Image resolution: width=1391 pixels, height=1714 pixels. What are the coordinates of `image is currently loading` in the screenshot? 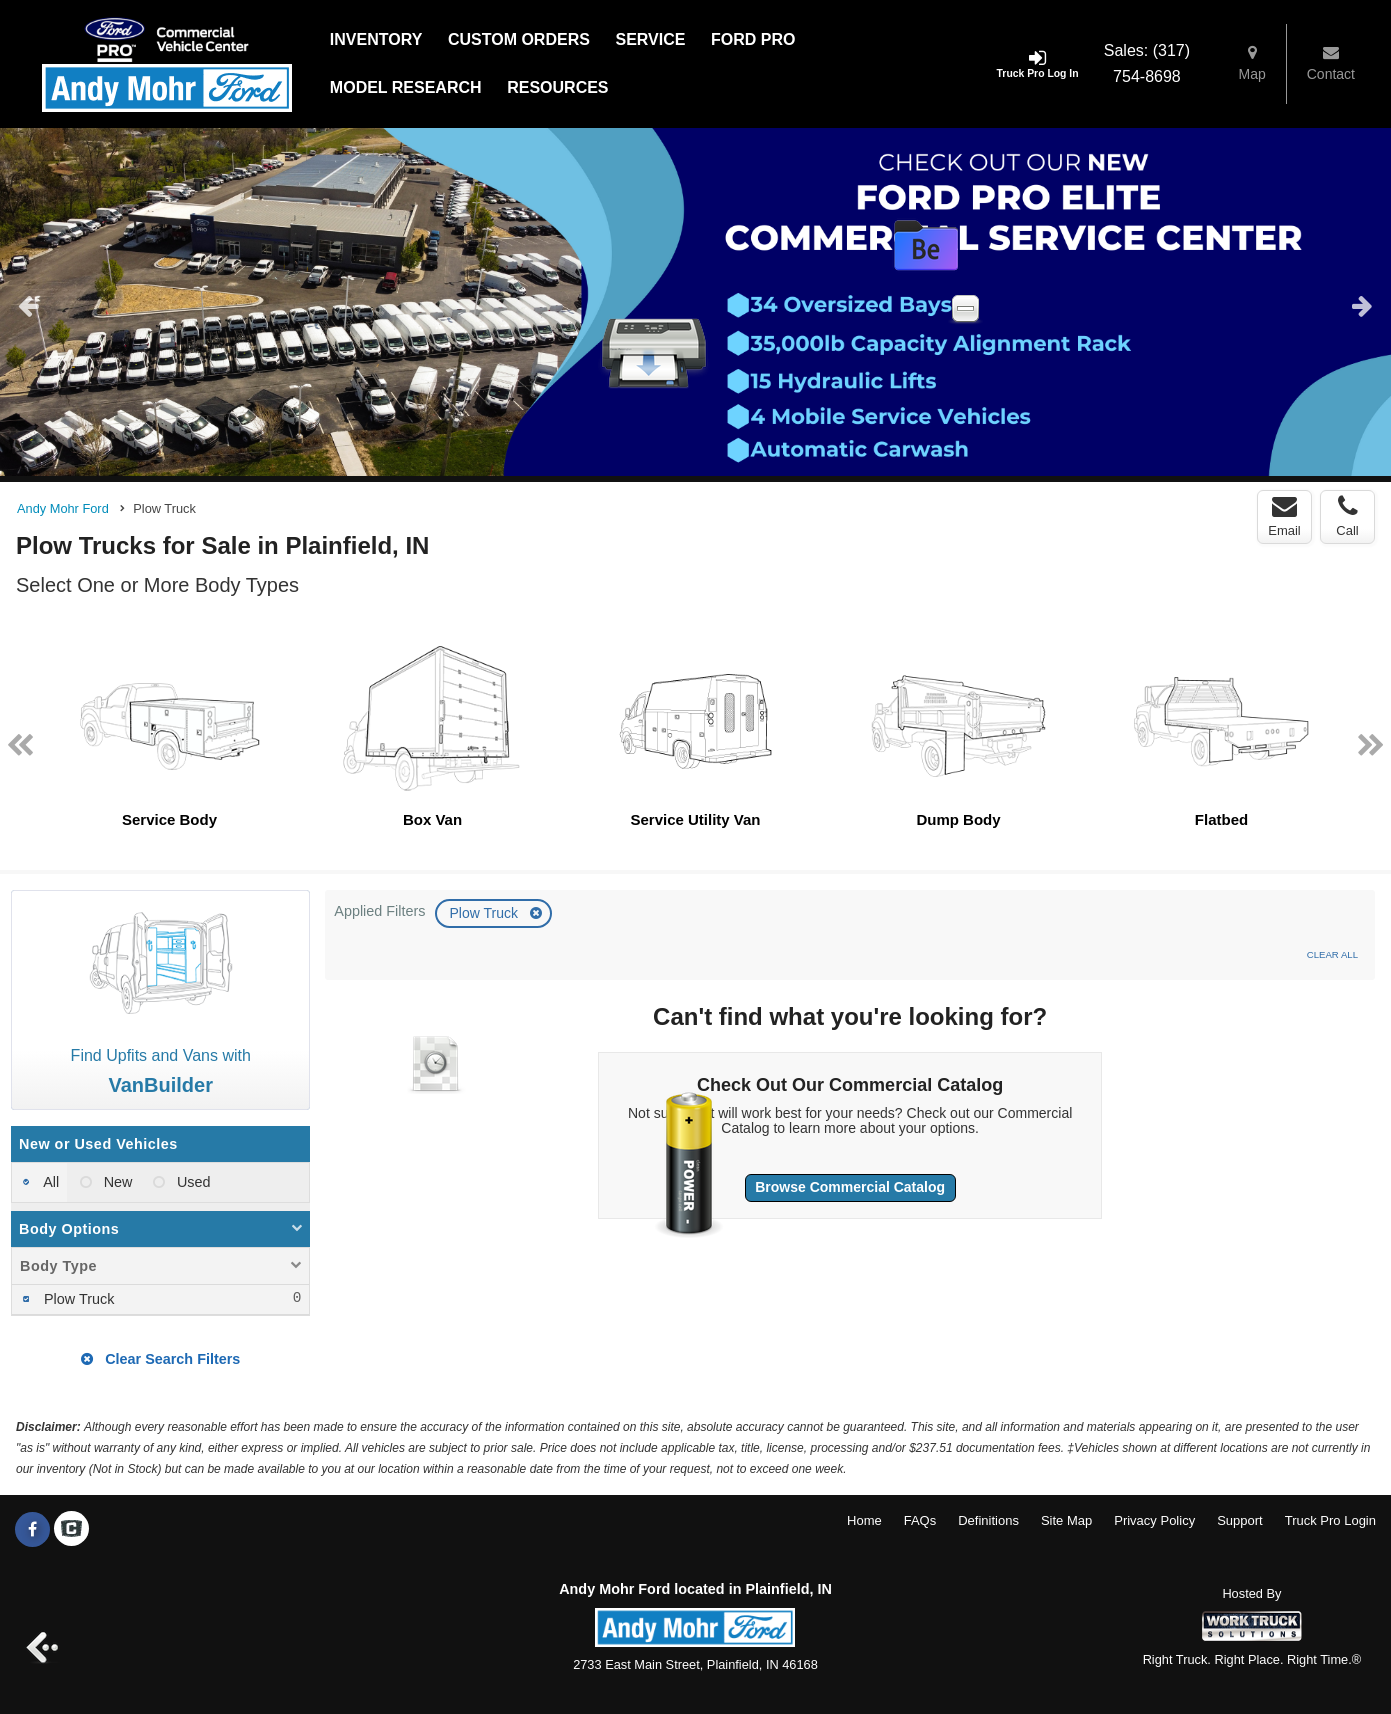 It's located at (436, 1063).